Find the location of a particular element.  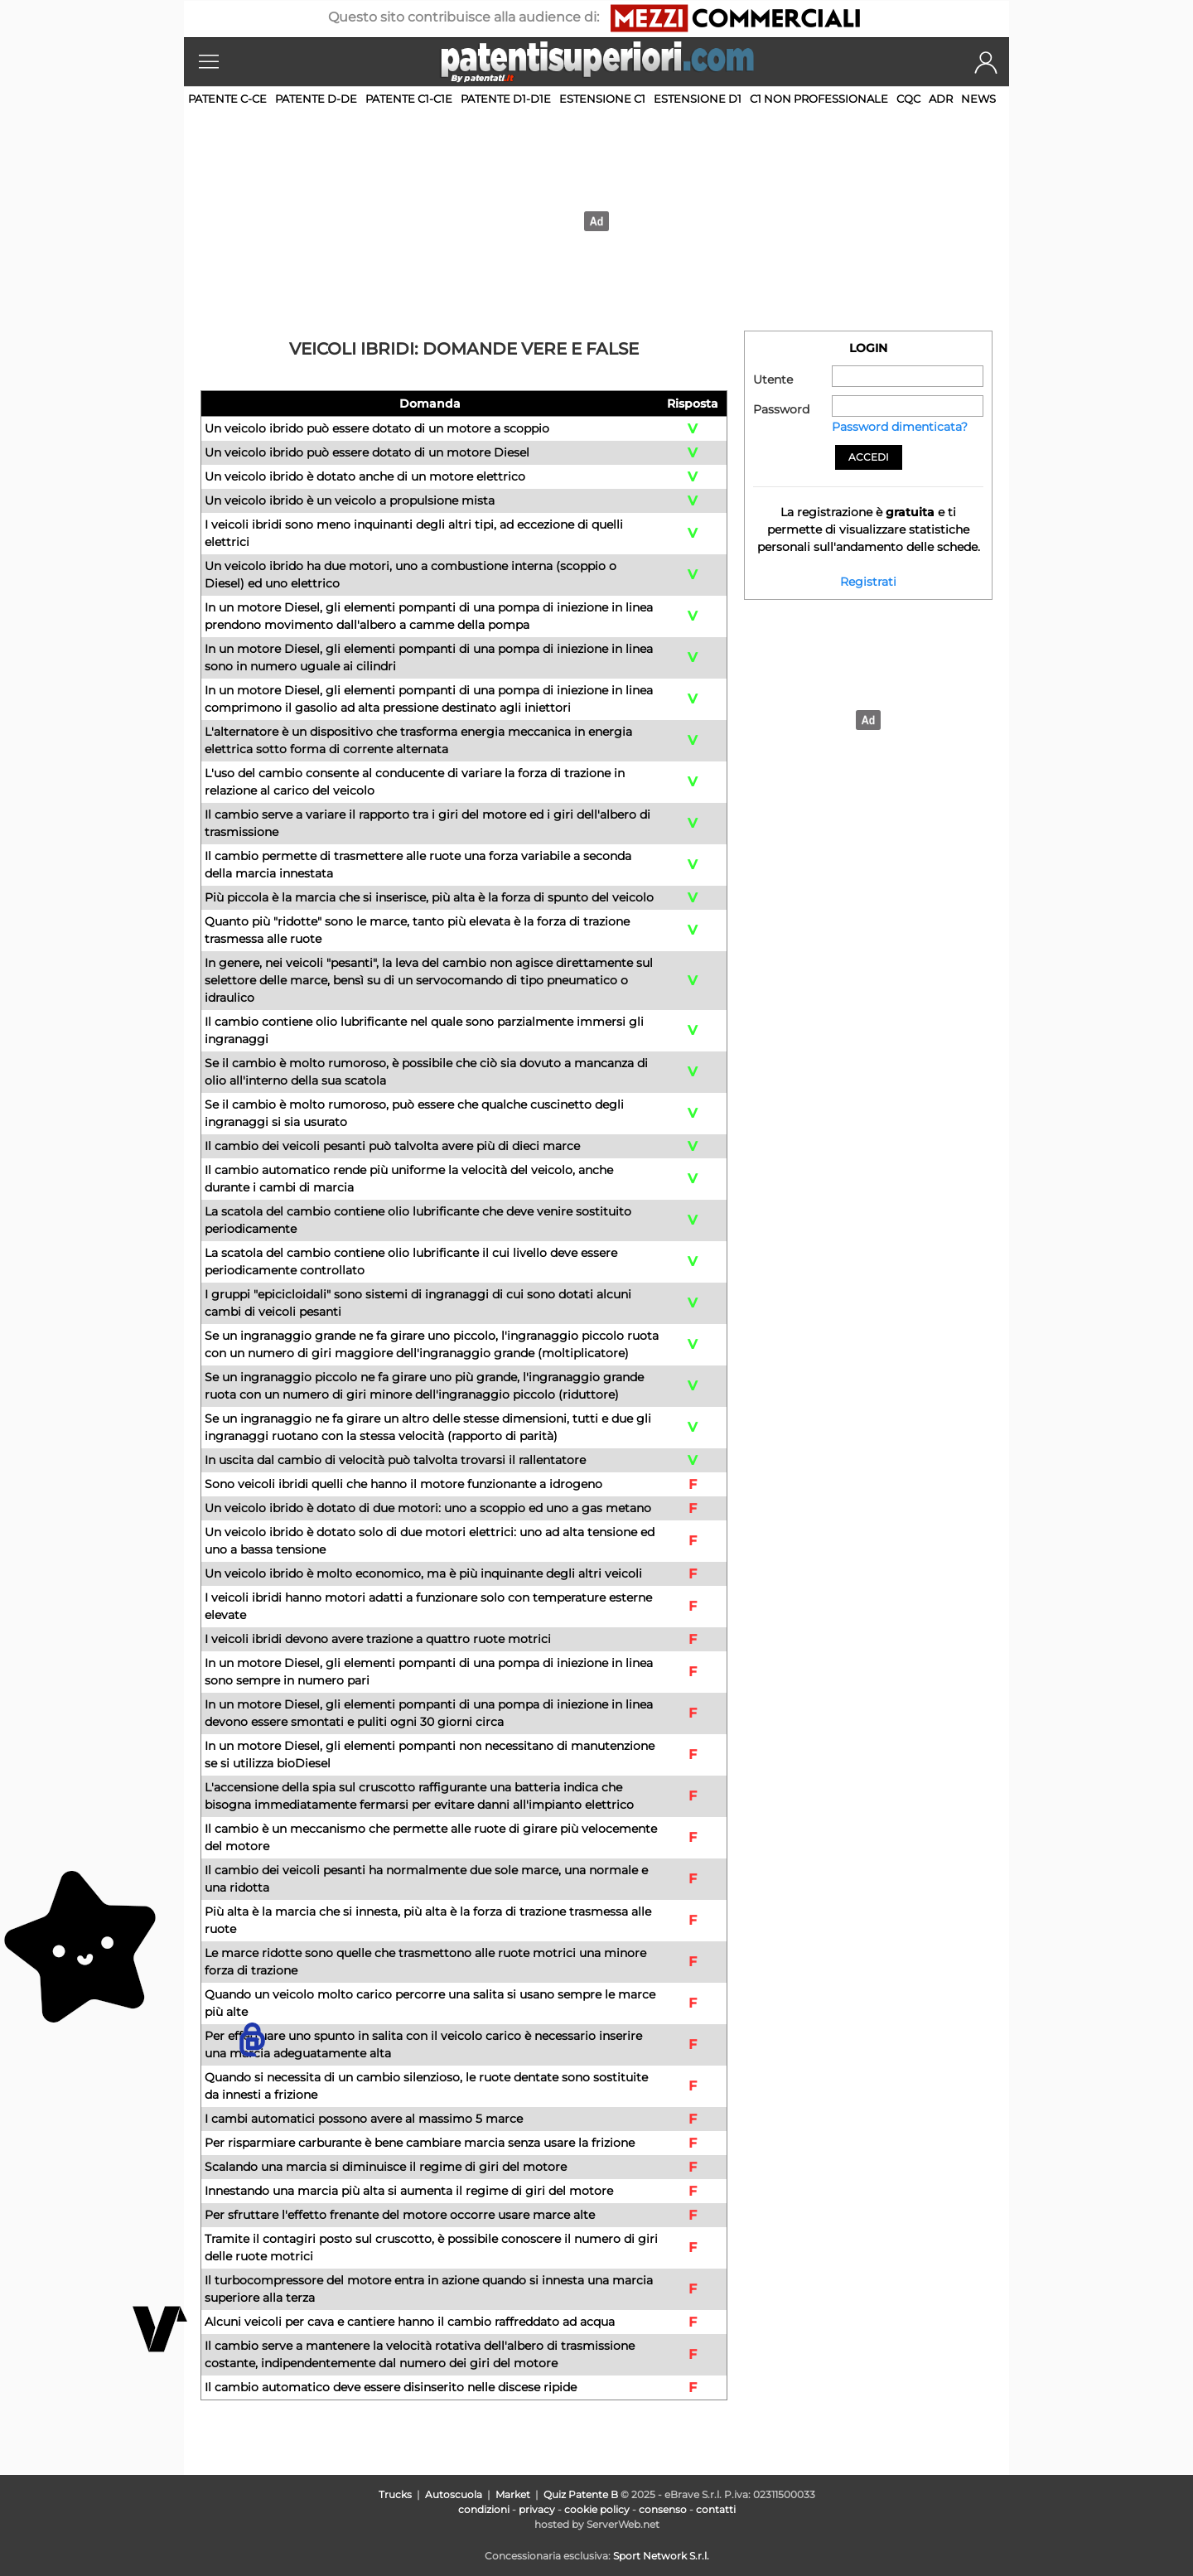

gleam programming language logo is located at coordinates (80, 1946).